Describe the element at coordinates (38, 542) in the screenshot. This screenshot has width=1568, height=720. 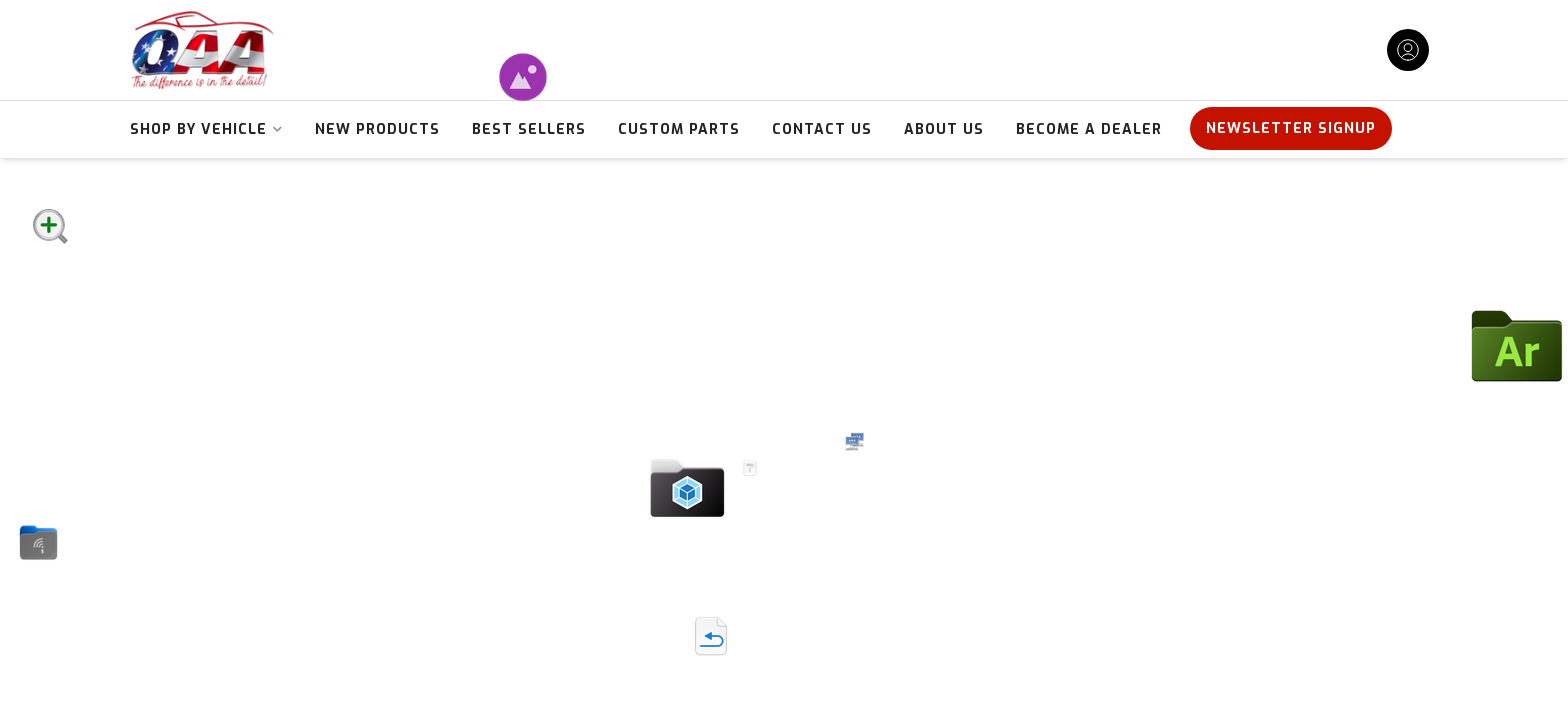
I see `open insync cloud sync folder` at that location.